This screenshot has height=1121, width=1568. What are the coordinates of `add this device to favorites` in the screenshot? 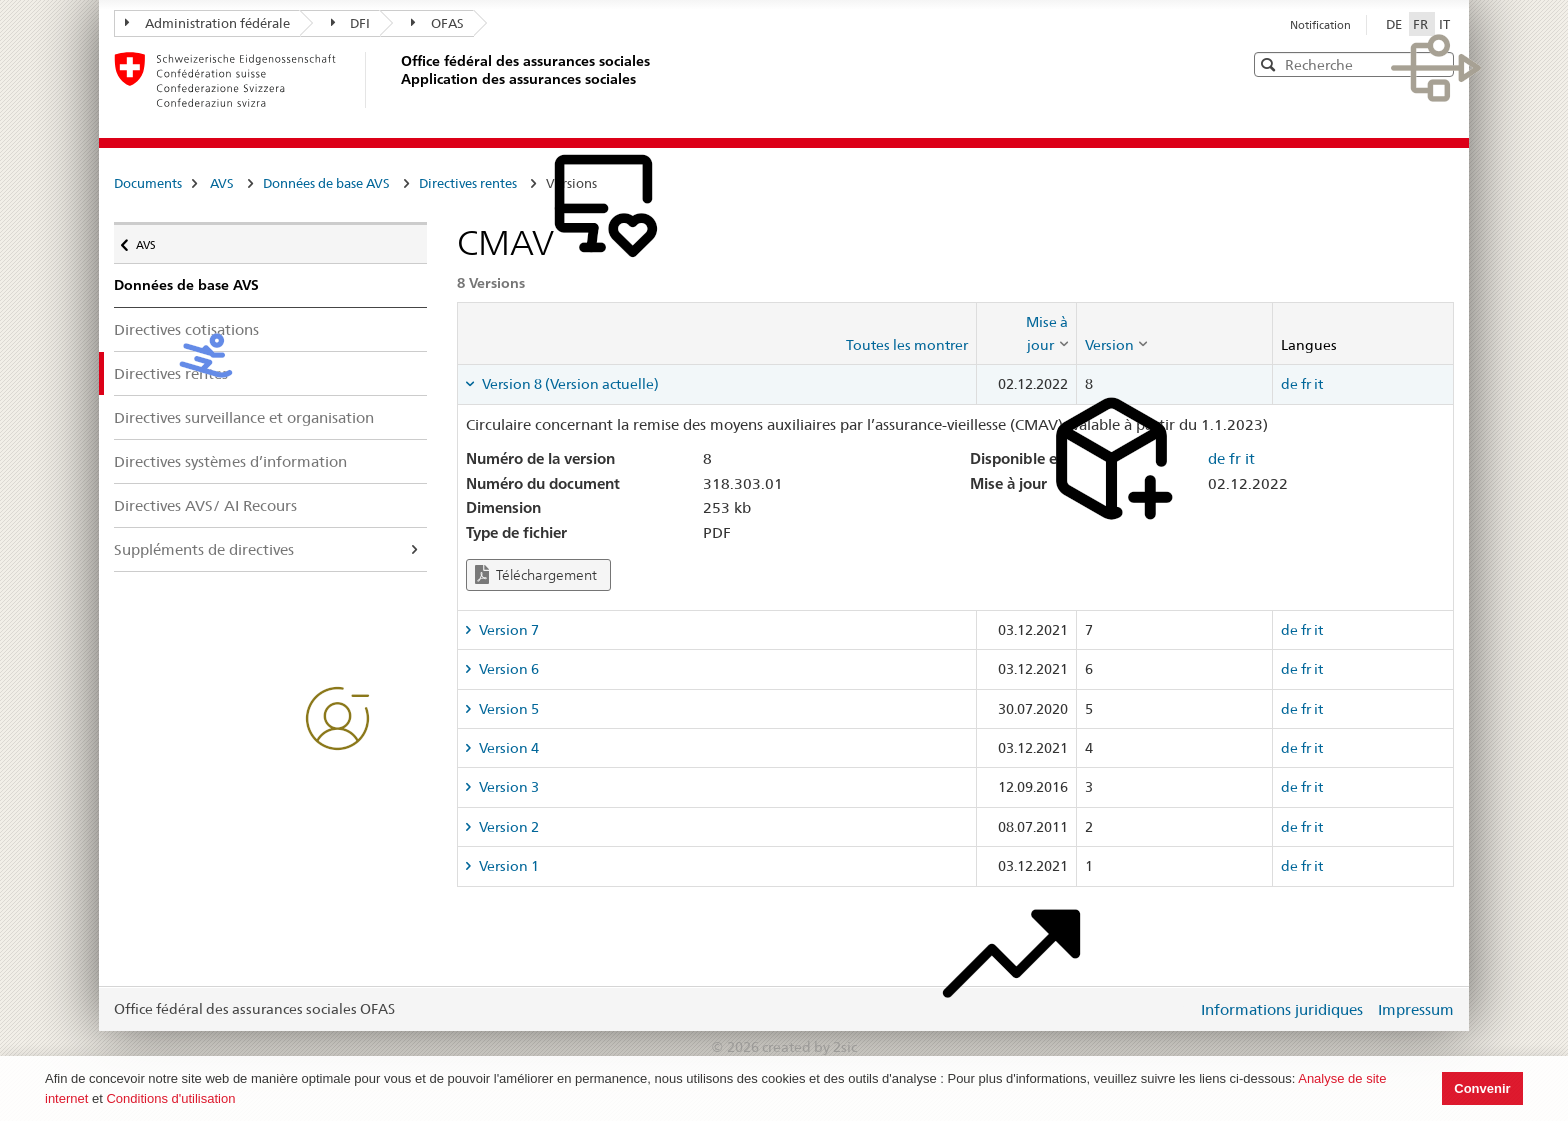 It's located at (603, 203).